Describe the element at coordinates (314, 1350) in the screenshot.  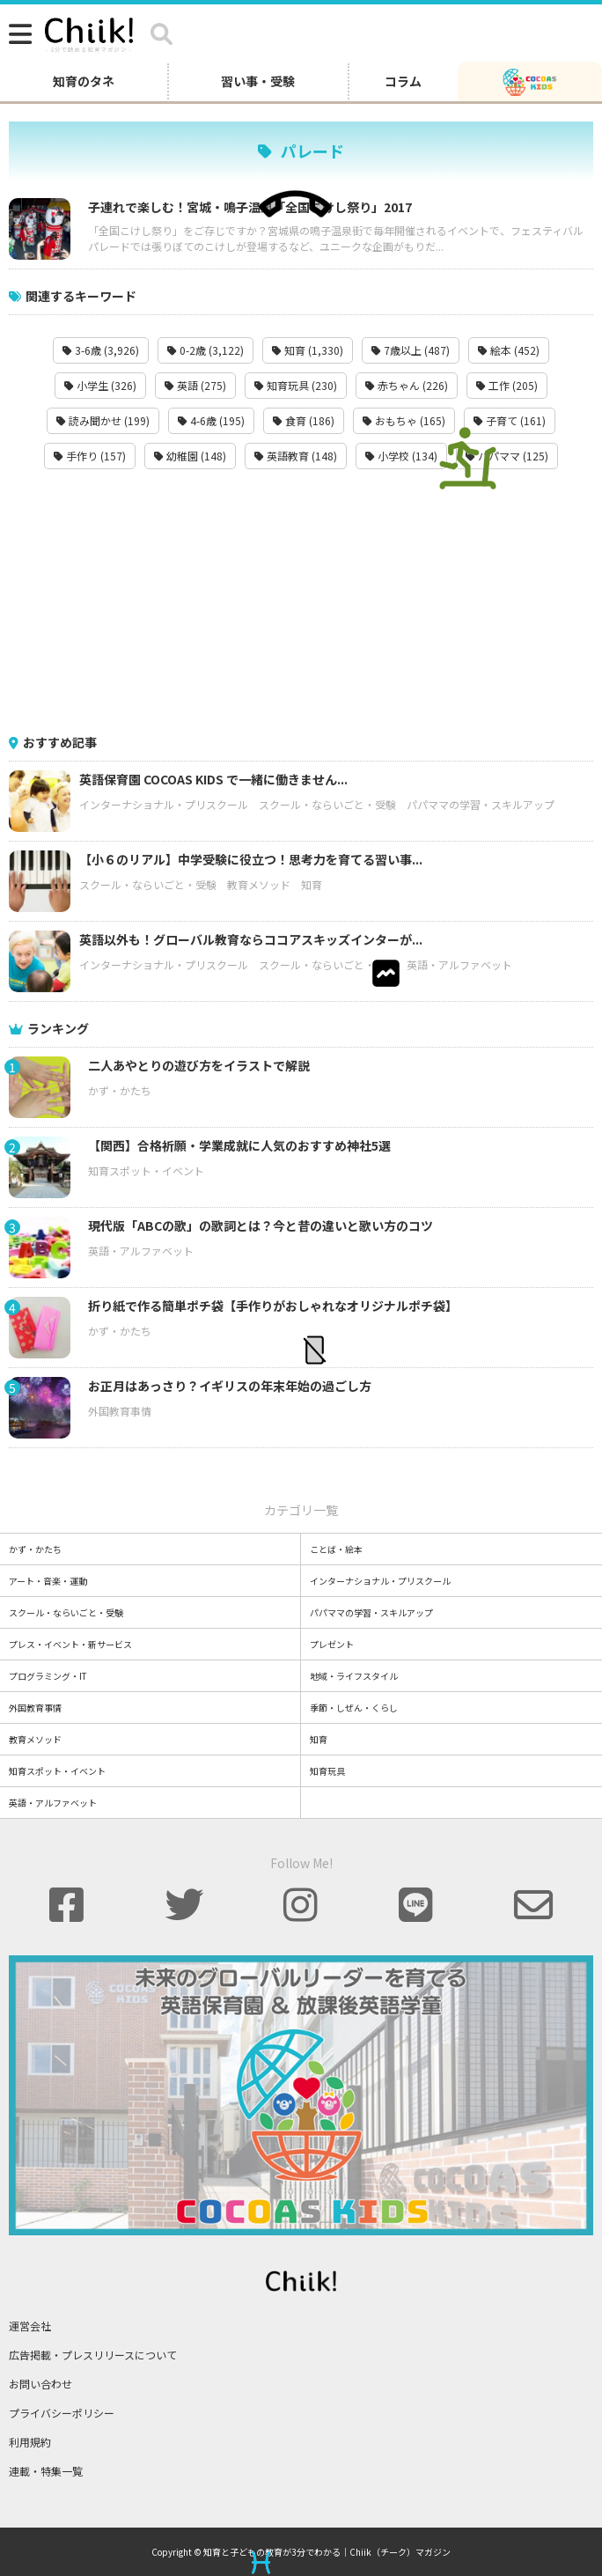
I see `mobile device is unavailable or disabled` at that location.